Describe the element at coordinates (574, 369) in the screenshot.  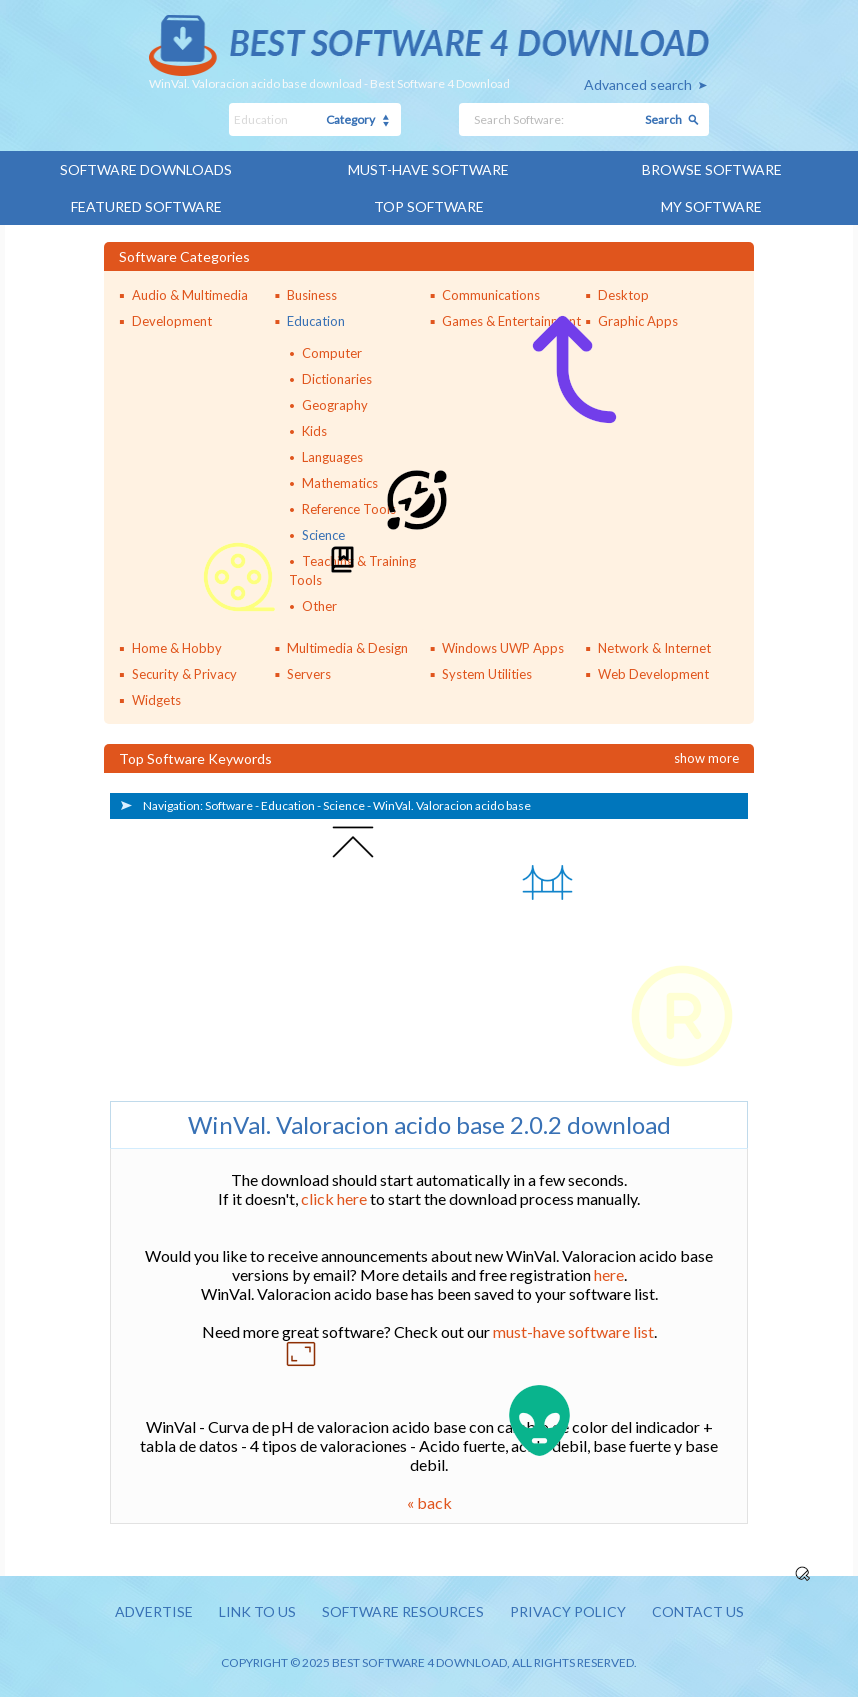
I see `go back and up to previous section` at that location.